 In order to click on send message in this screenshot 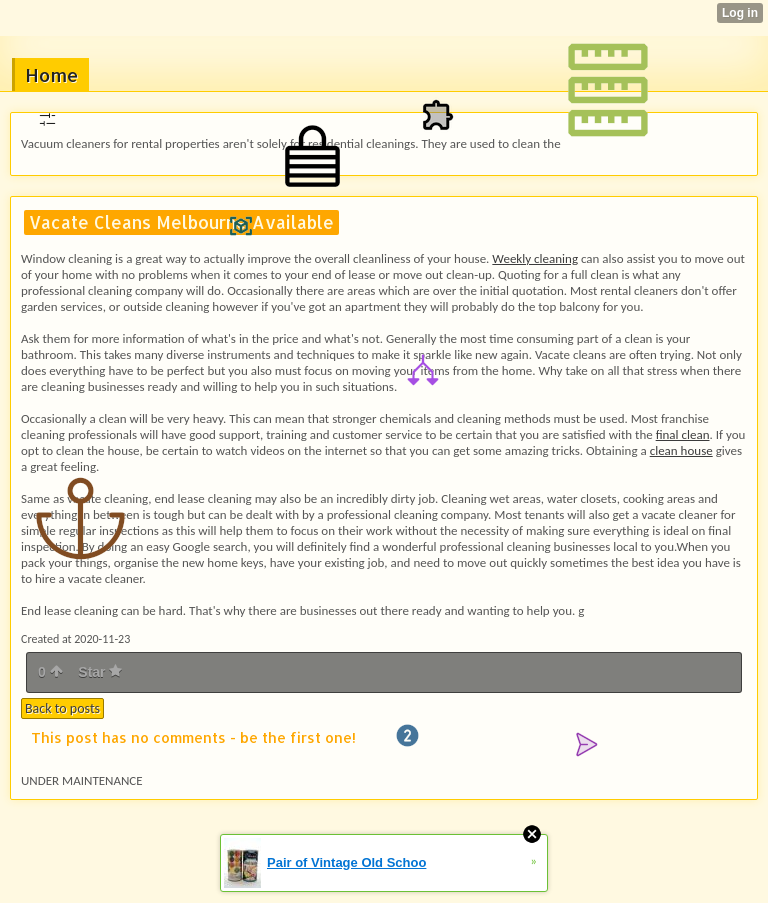, I will do `click(585, 744)`.